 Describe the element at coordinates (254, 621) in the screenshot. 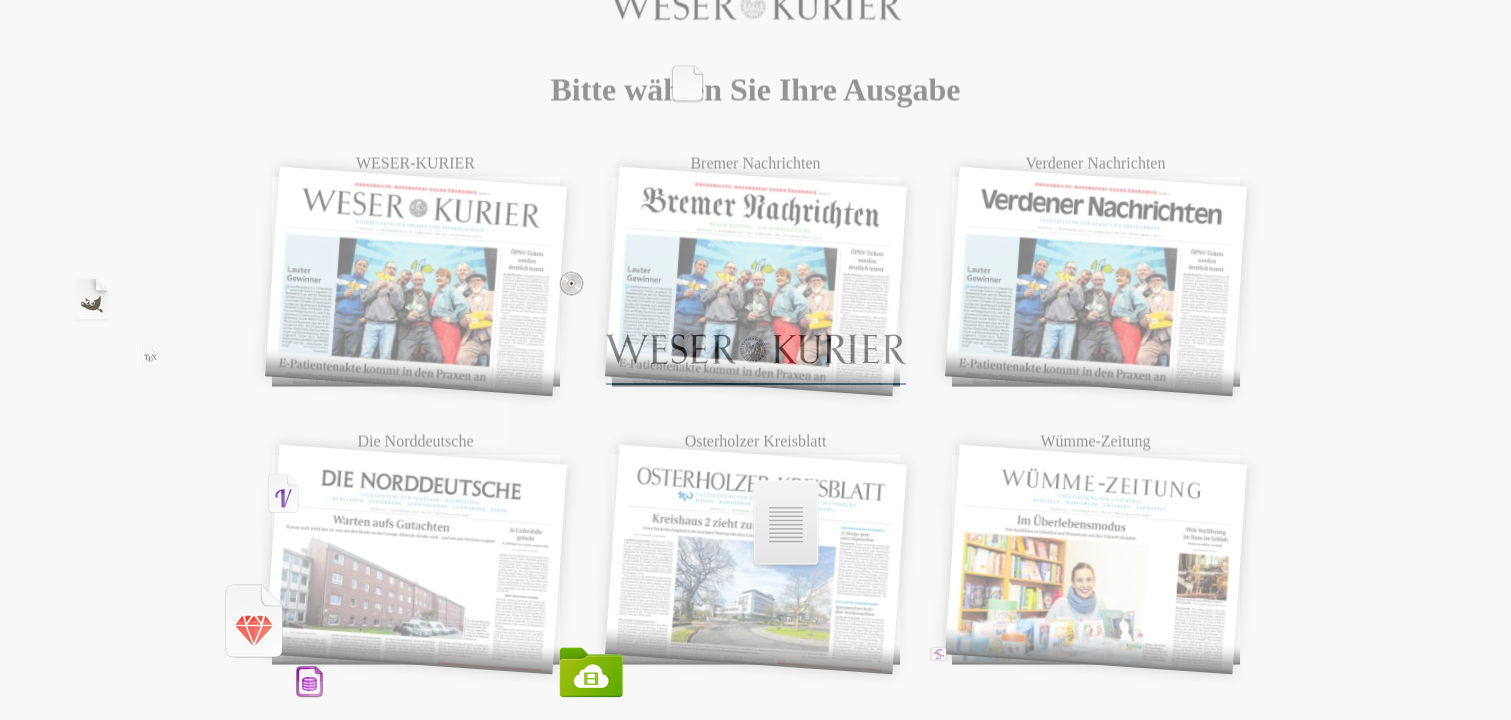

I see `ruby programming language source file` at that location.